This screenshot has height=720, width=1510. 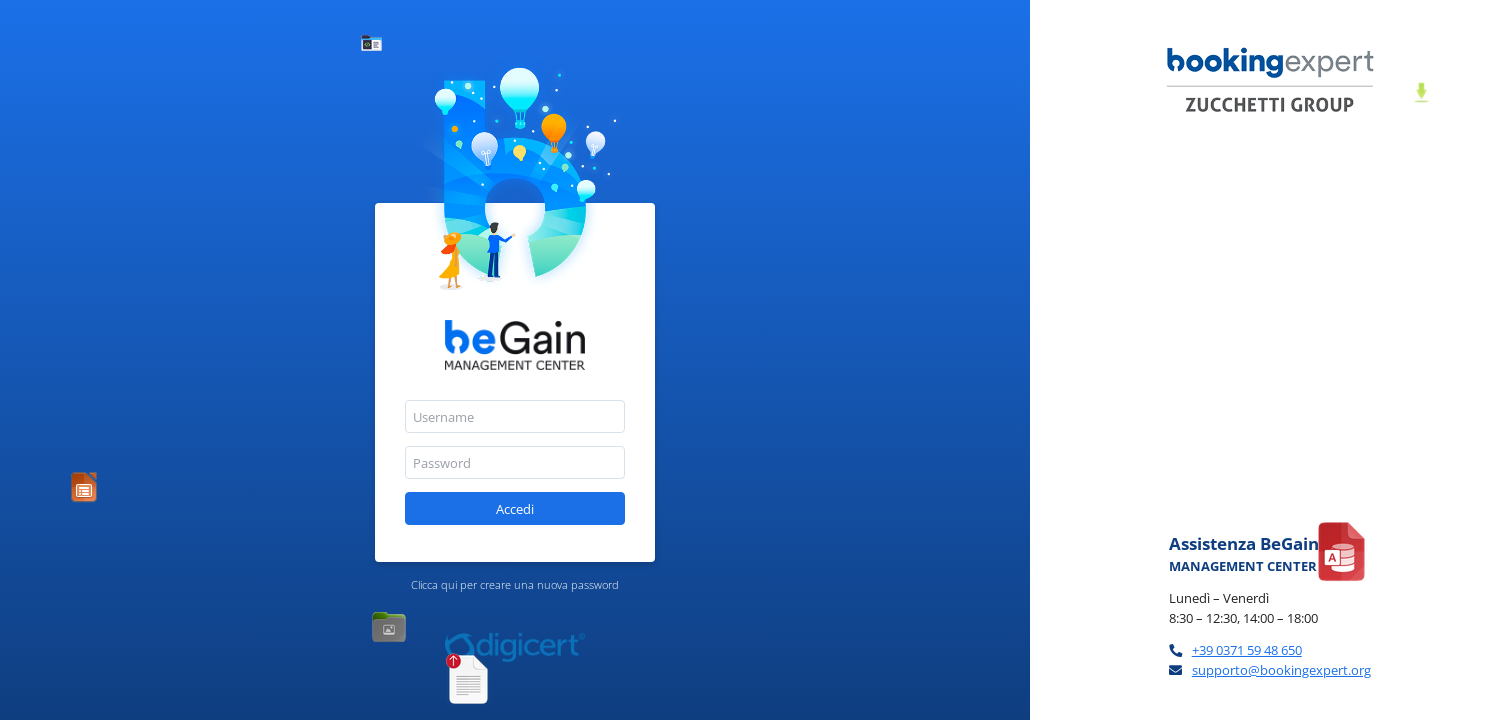 I want to click on open folder containing programming files, so click(x=371, y=43).